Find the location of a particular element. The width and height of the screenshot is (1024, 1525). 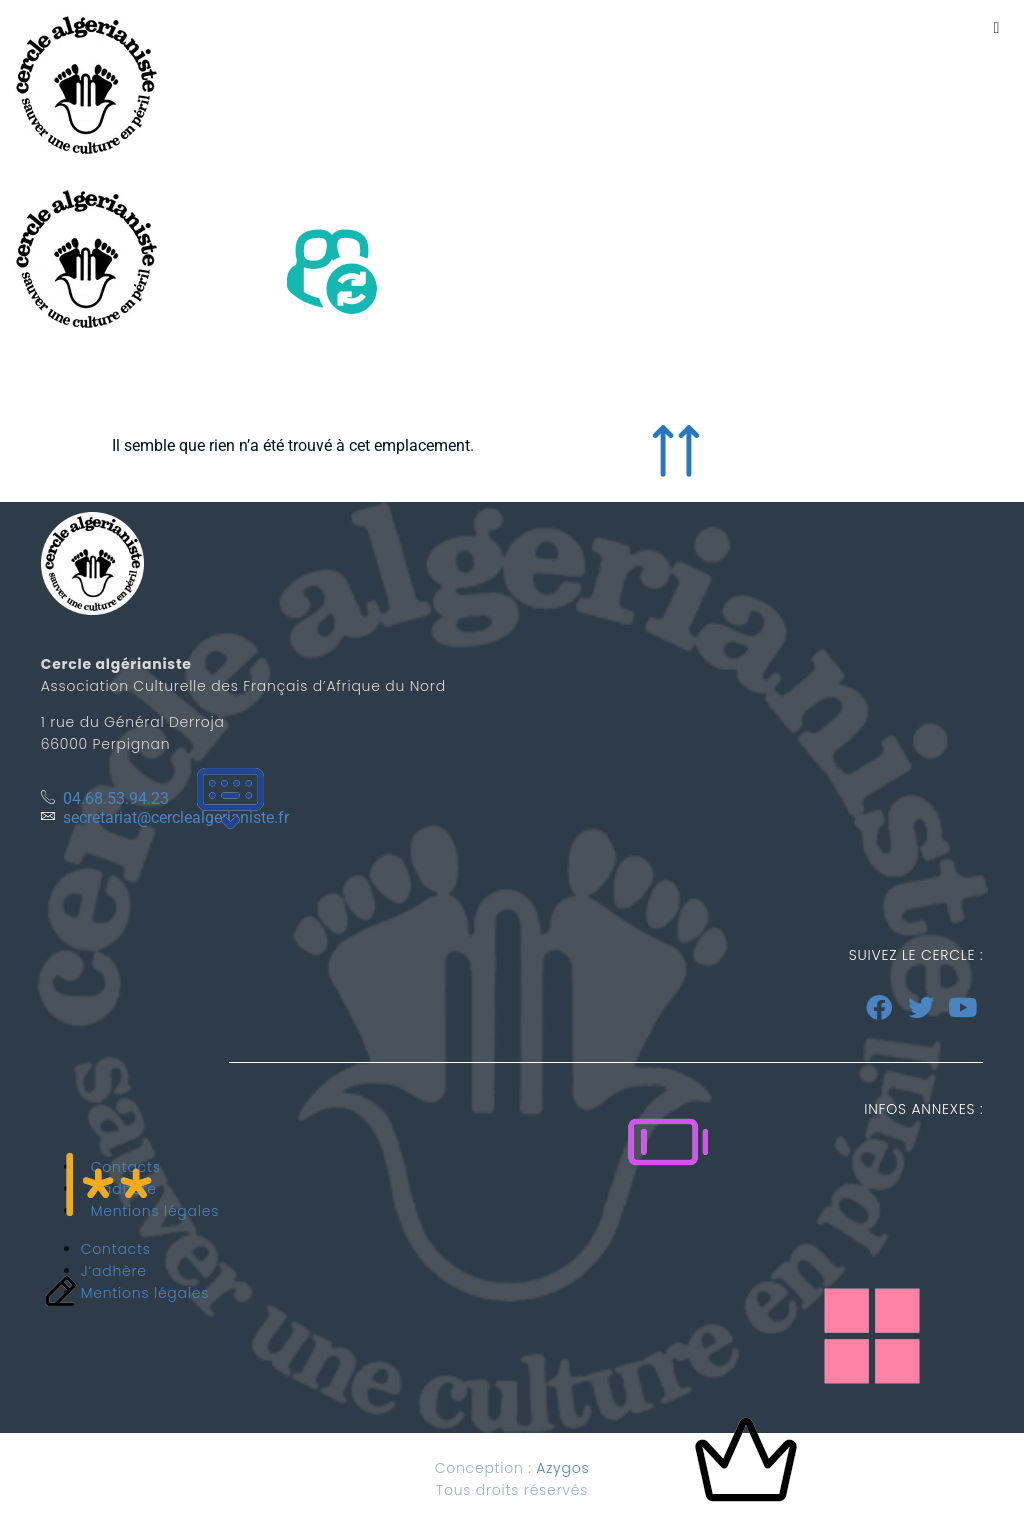

indicates low battery status is located at coordinates (667, 1142).